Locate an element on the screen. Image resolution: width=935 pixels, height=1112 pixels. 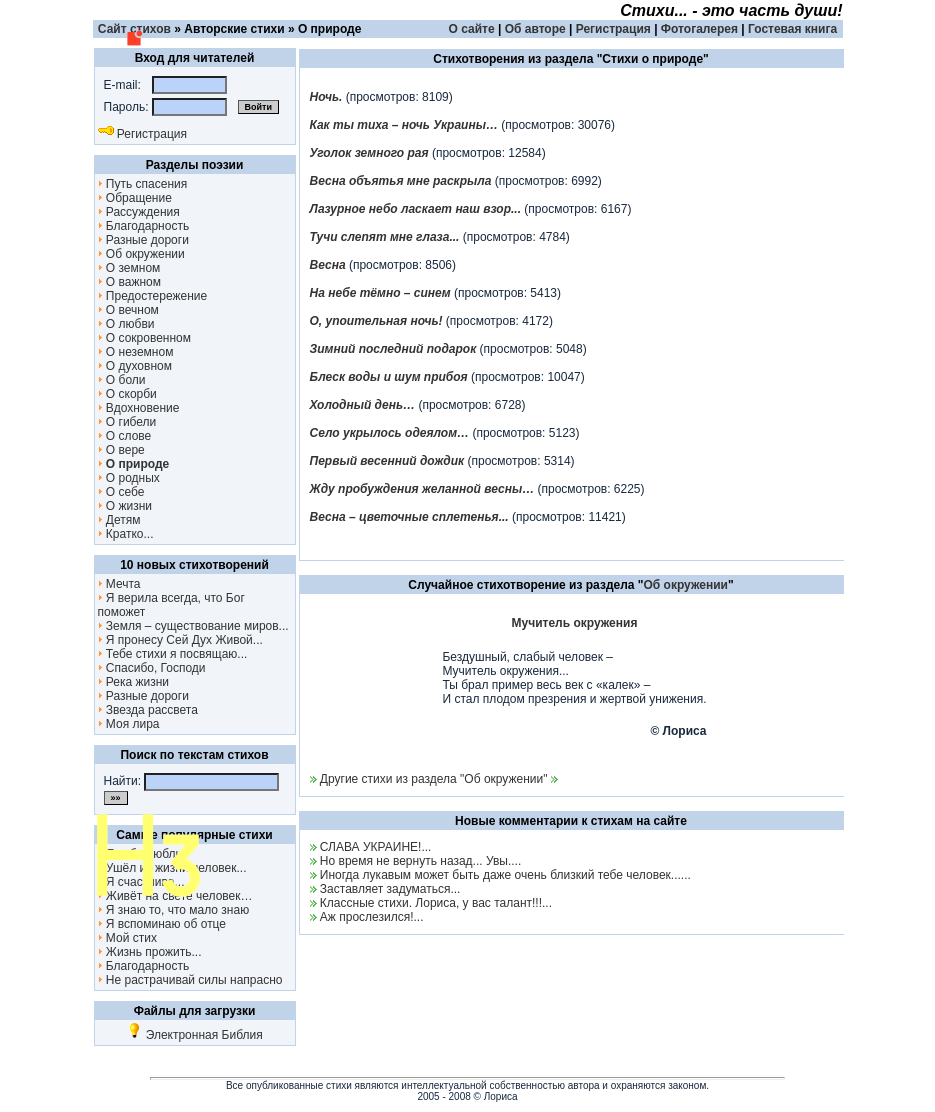
indicates new notifications or unread alerts is located at coordinates (134, 38).